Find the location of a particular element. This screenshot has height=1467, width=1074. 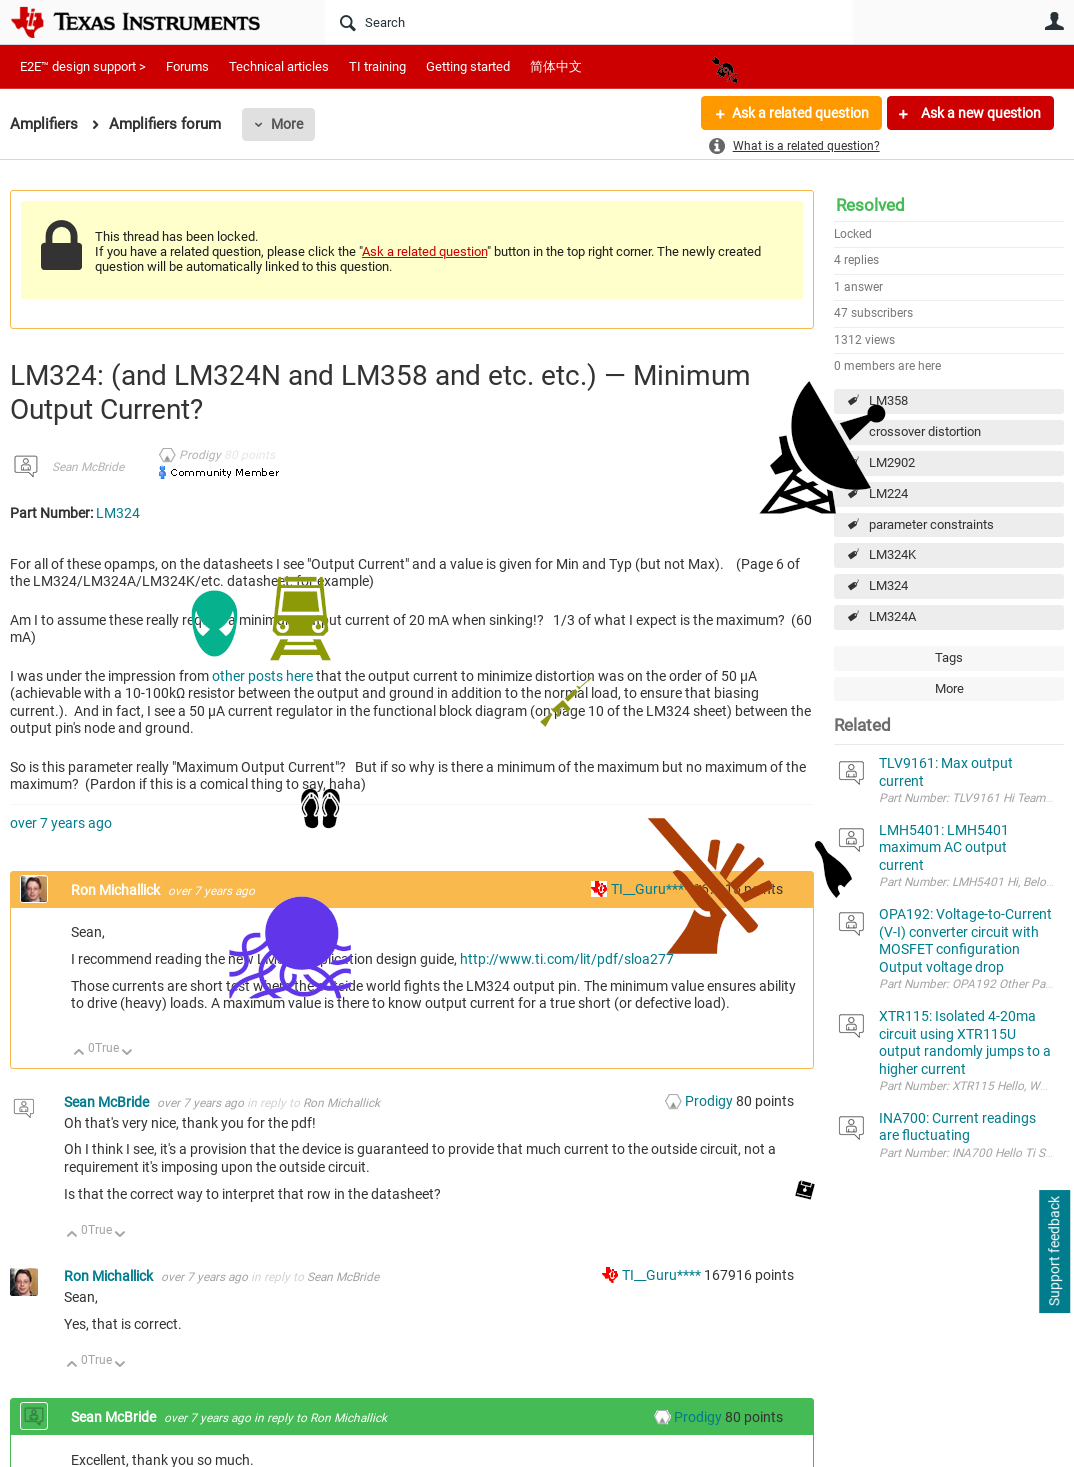

access subway or metro transit information is located at coordinates (300, 617).